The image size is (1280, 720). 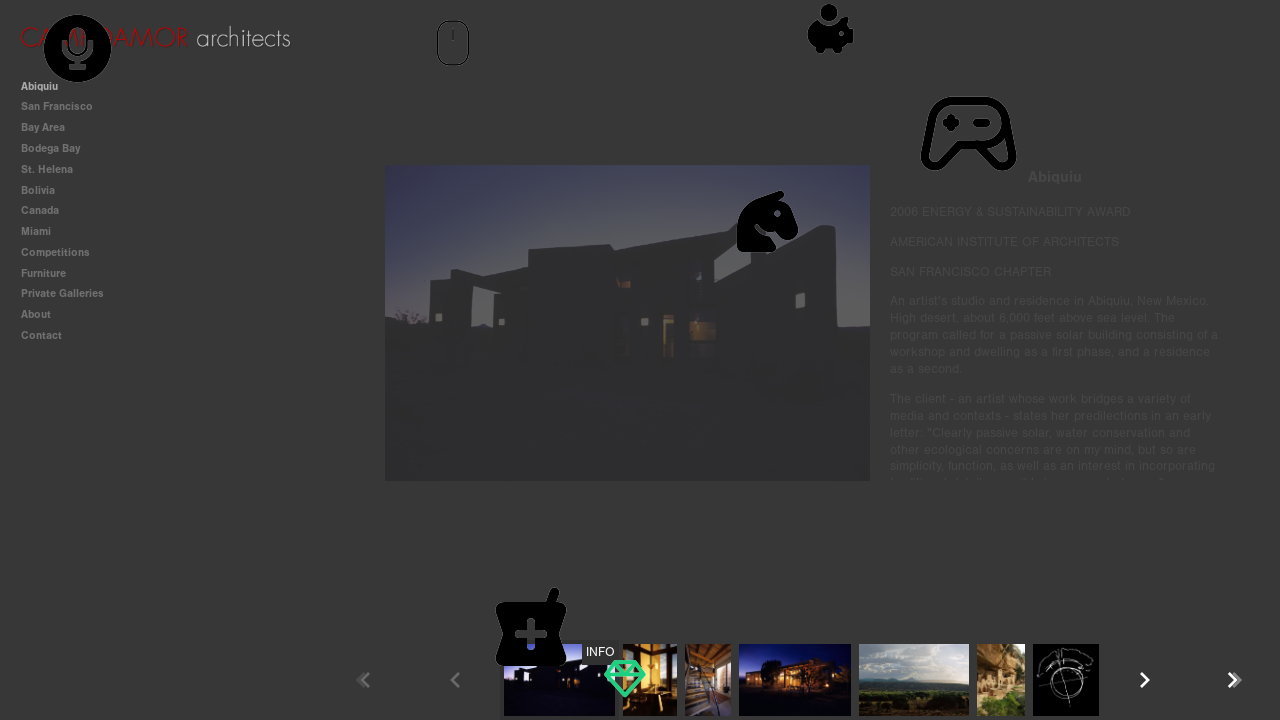 What do you see at coordinates (768, 220) in the screenshot?
I see `chess game or strategy app` at bounding box center [768, 220].